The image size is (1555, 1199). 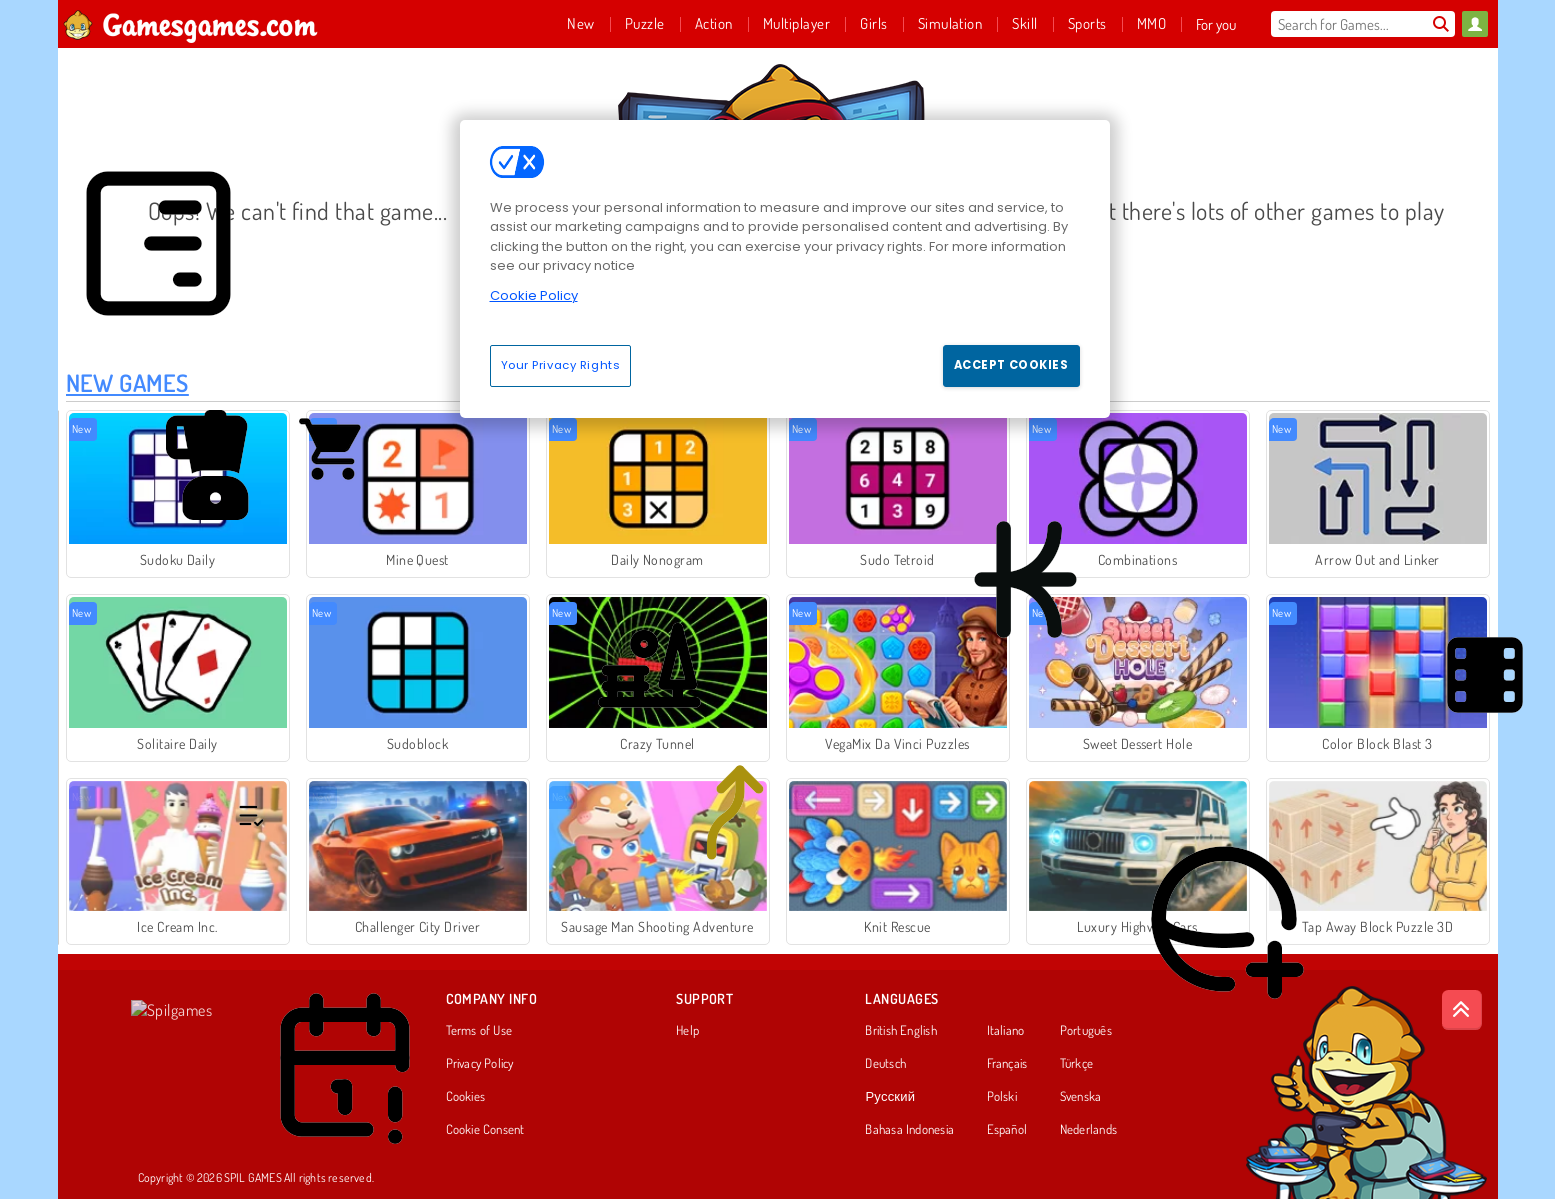 I want to click on indicates Lao kip currency, so click(x=1025, y=579).